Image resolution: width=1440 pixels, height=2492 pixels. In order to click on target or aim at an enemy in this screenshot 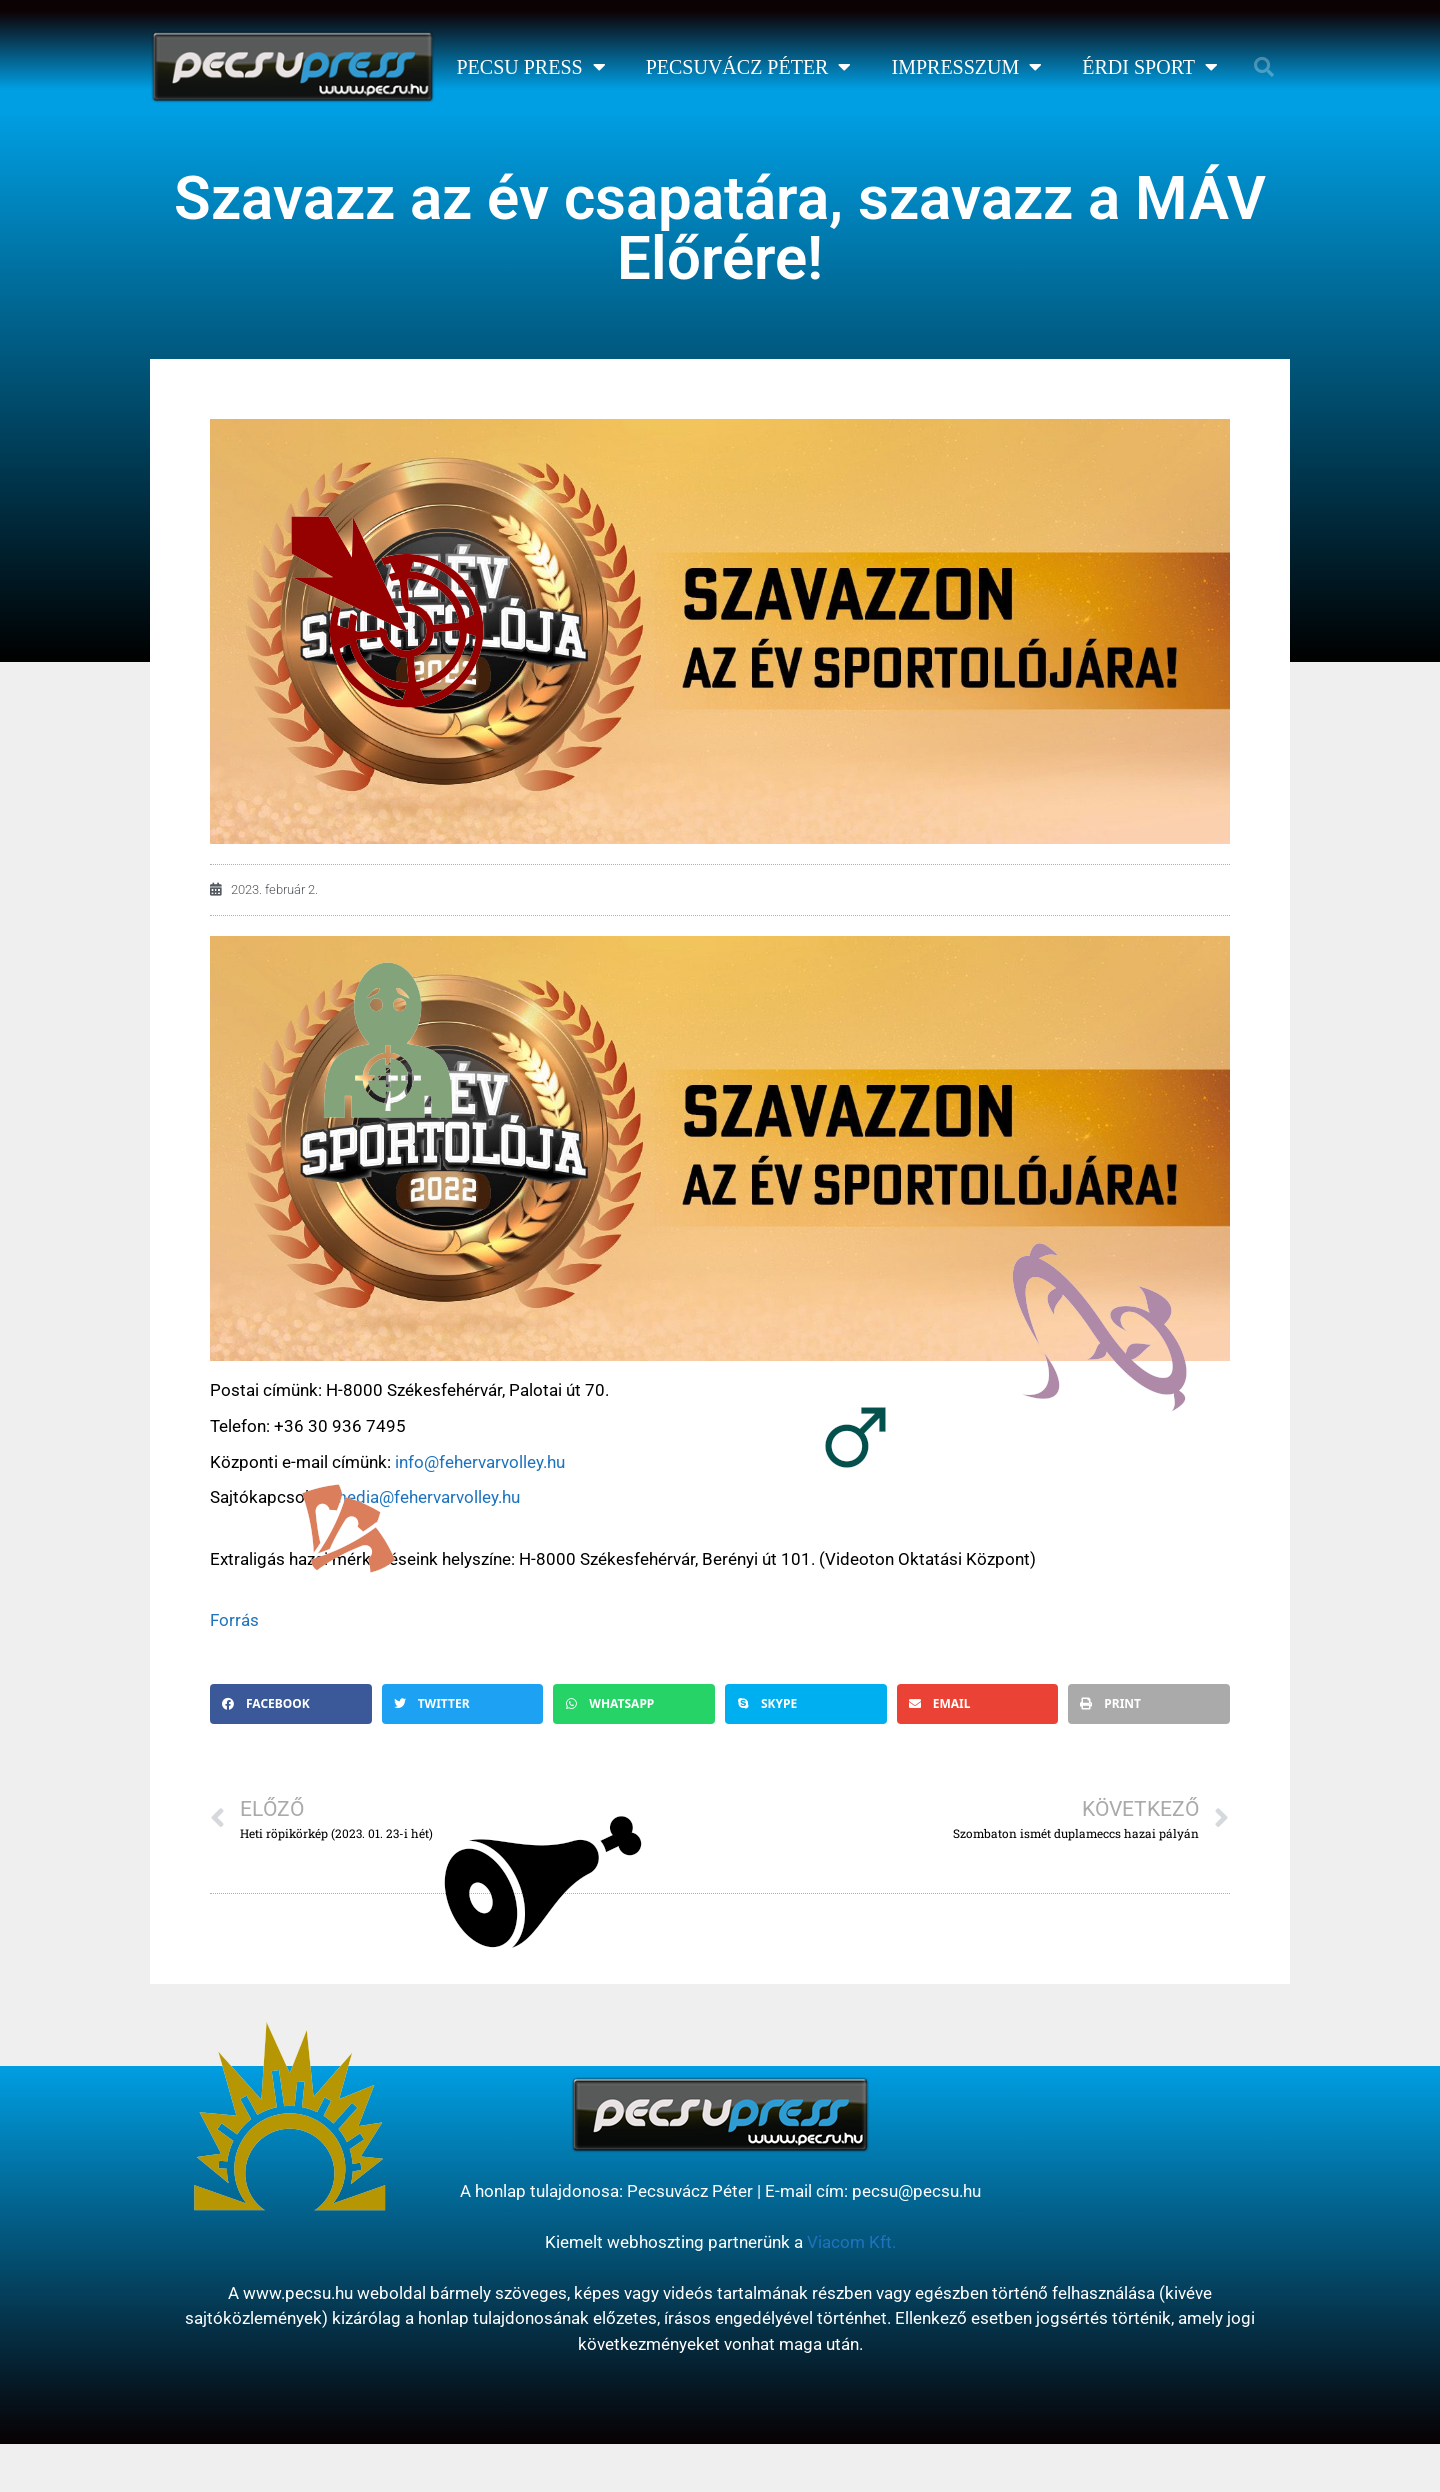, I will do `click(388, 1040)`.